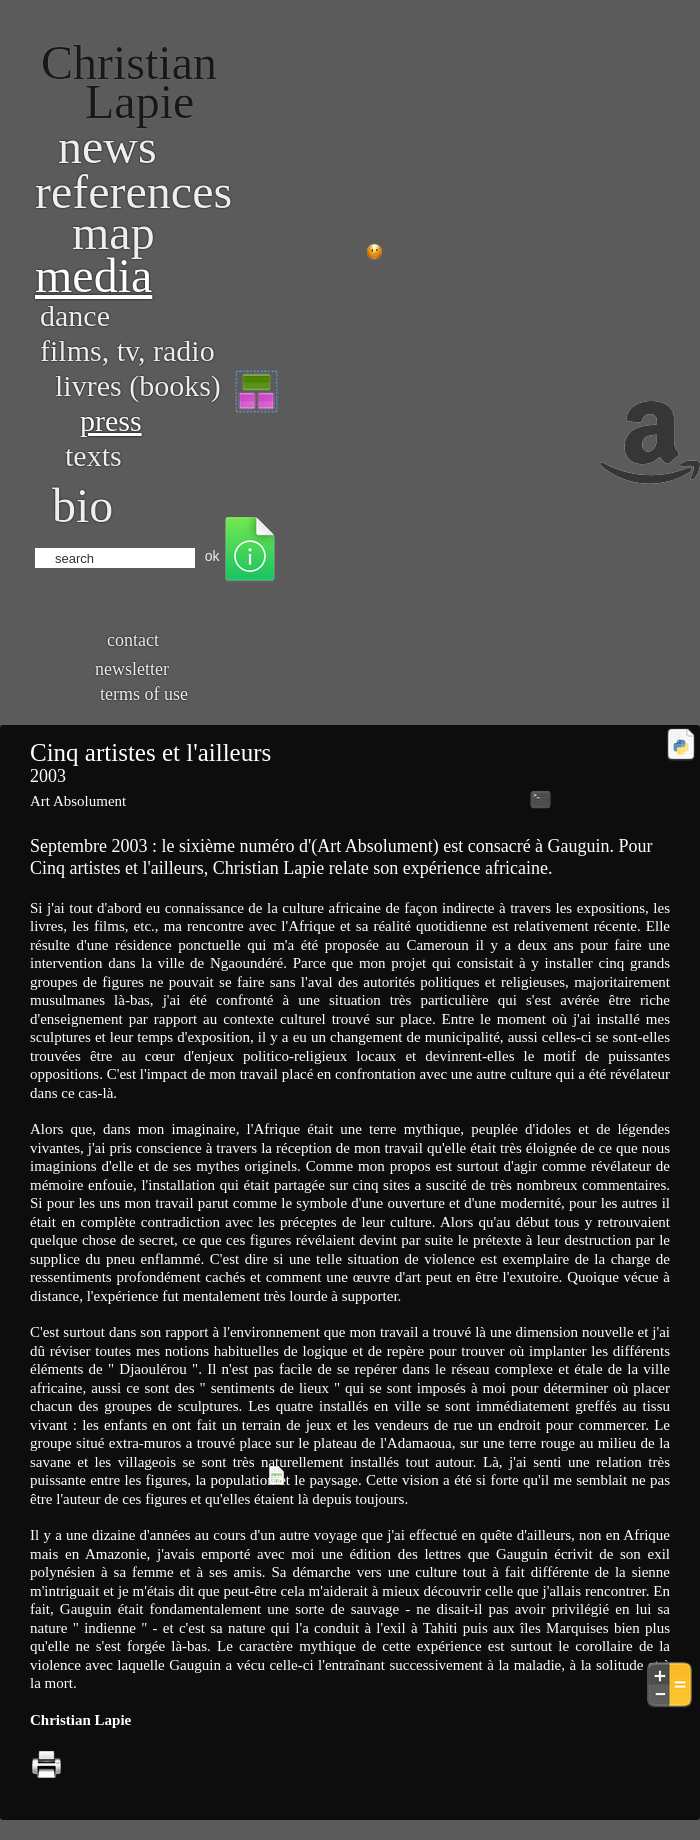 The height and width of the screenshot is (1840, 700). Describe the element at coordinates (669, 1684) in the screenshot. I see `open the calculator app` at that location.